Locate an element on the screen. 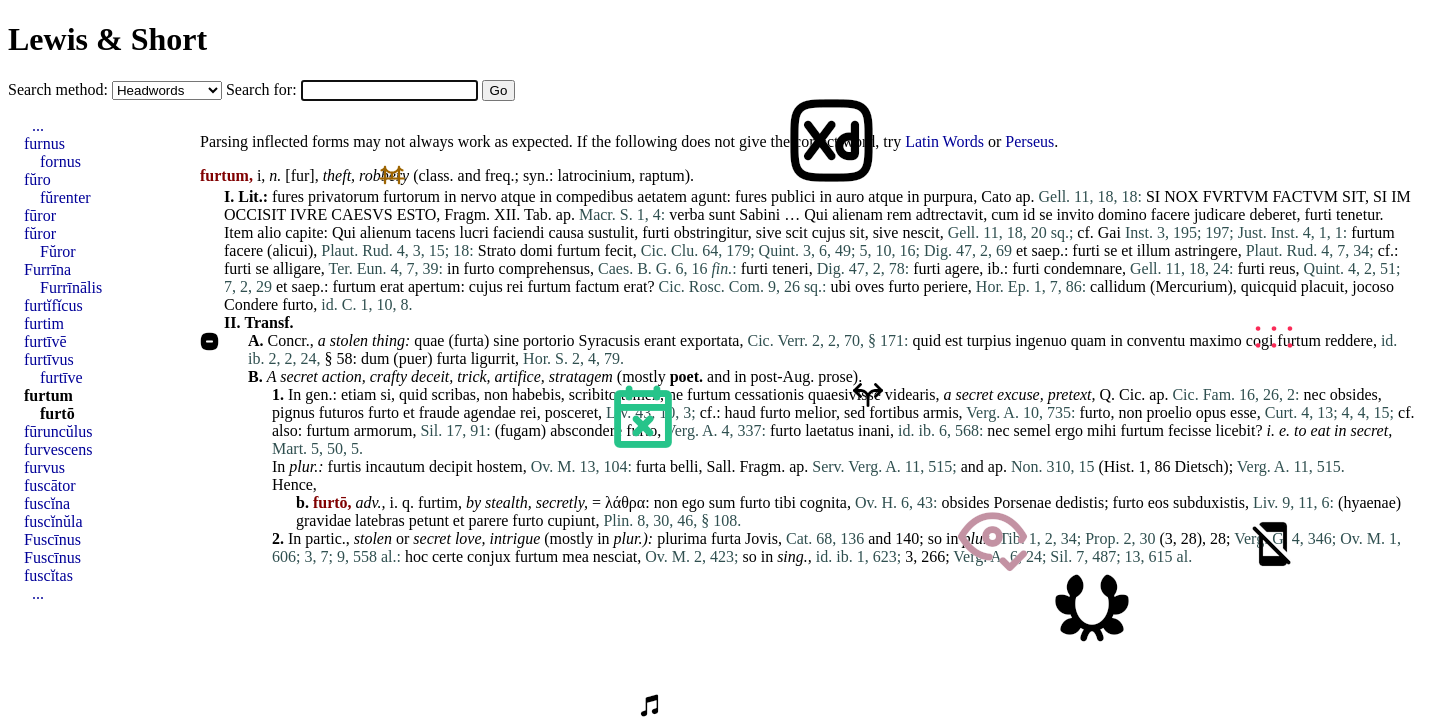 This screenshot has width=1440, height=720. remove an item from a list or collection is located at coordinates (209, 341).